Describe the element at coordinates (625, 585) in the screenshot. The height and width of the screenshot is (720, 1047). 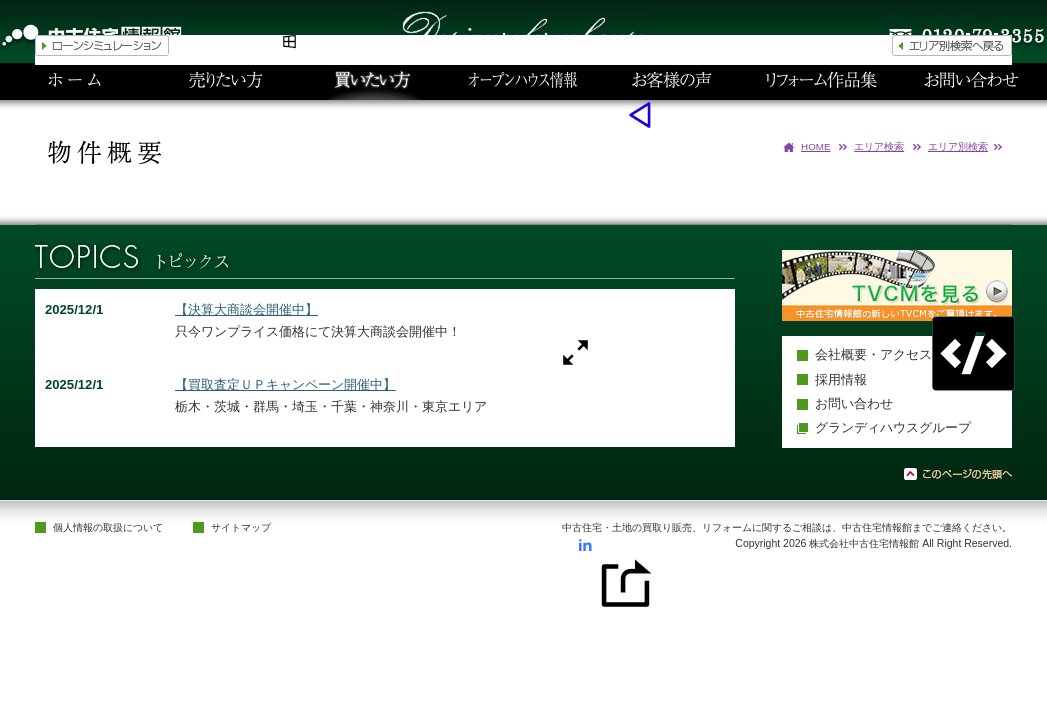
I see `share content to another app or platform` at that location.